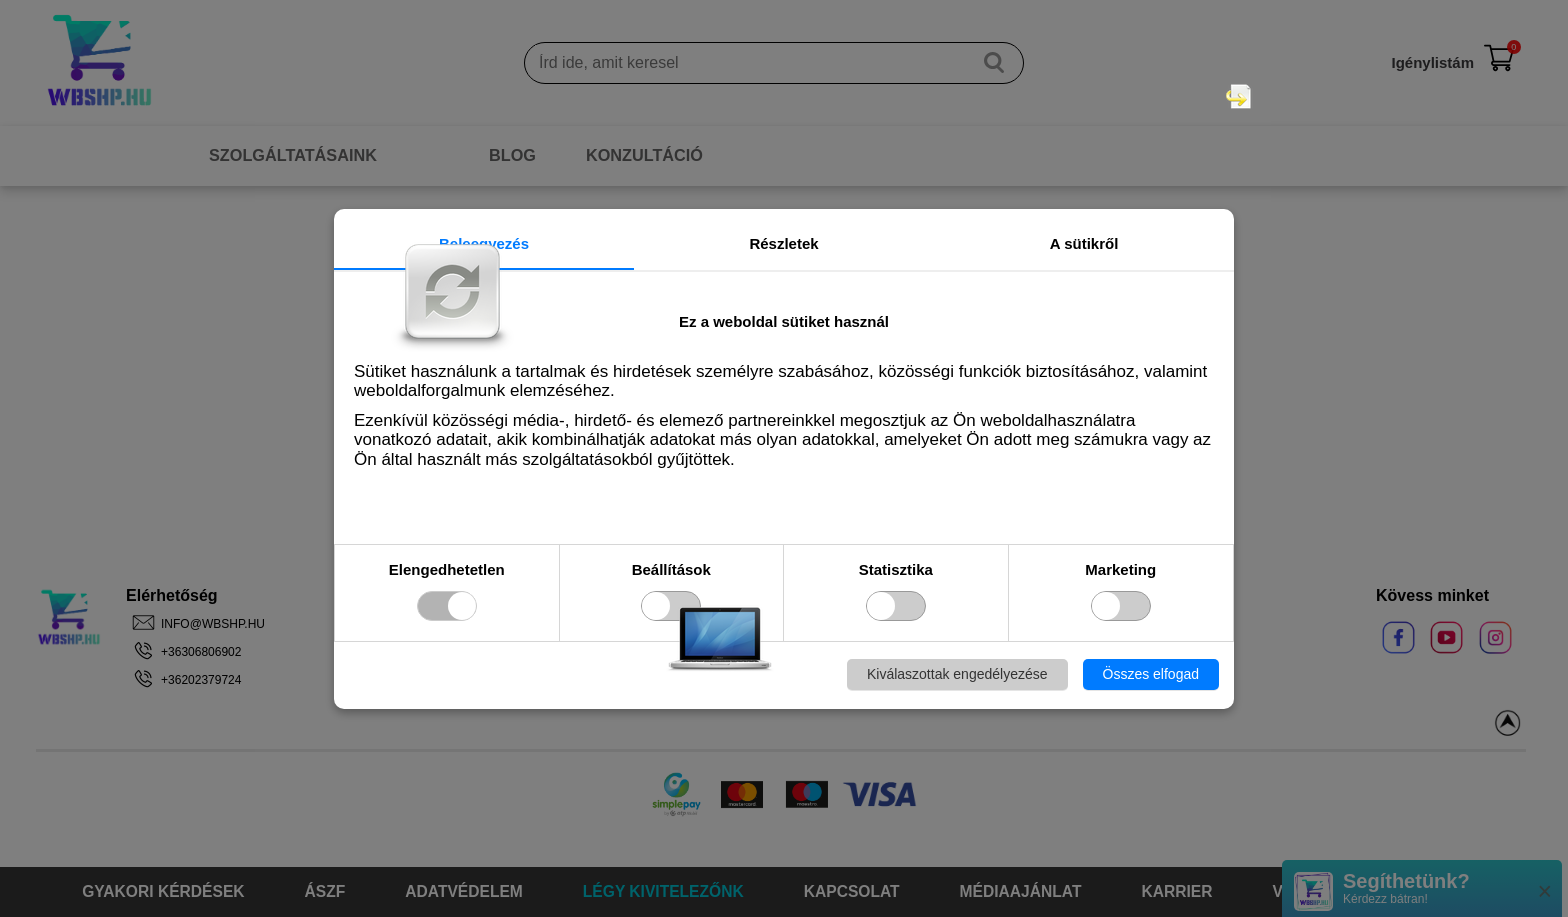 Image resolution: width=1568 pixels, height=917 pixels. Describe the element at coordinates (1239, 96) in the screenshot. I see `revert document to previous version` at that location.